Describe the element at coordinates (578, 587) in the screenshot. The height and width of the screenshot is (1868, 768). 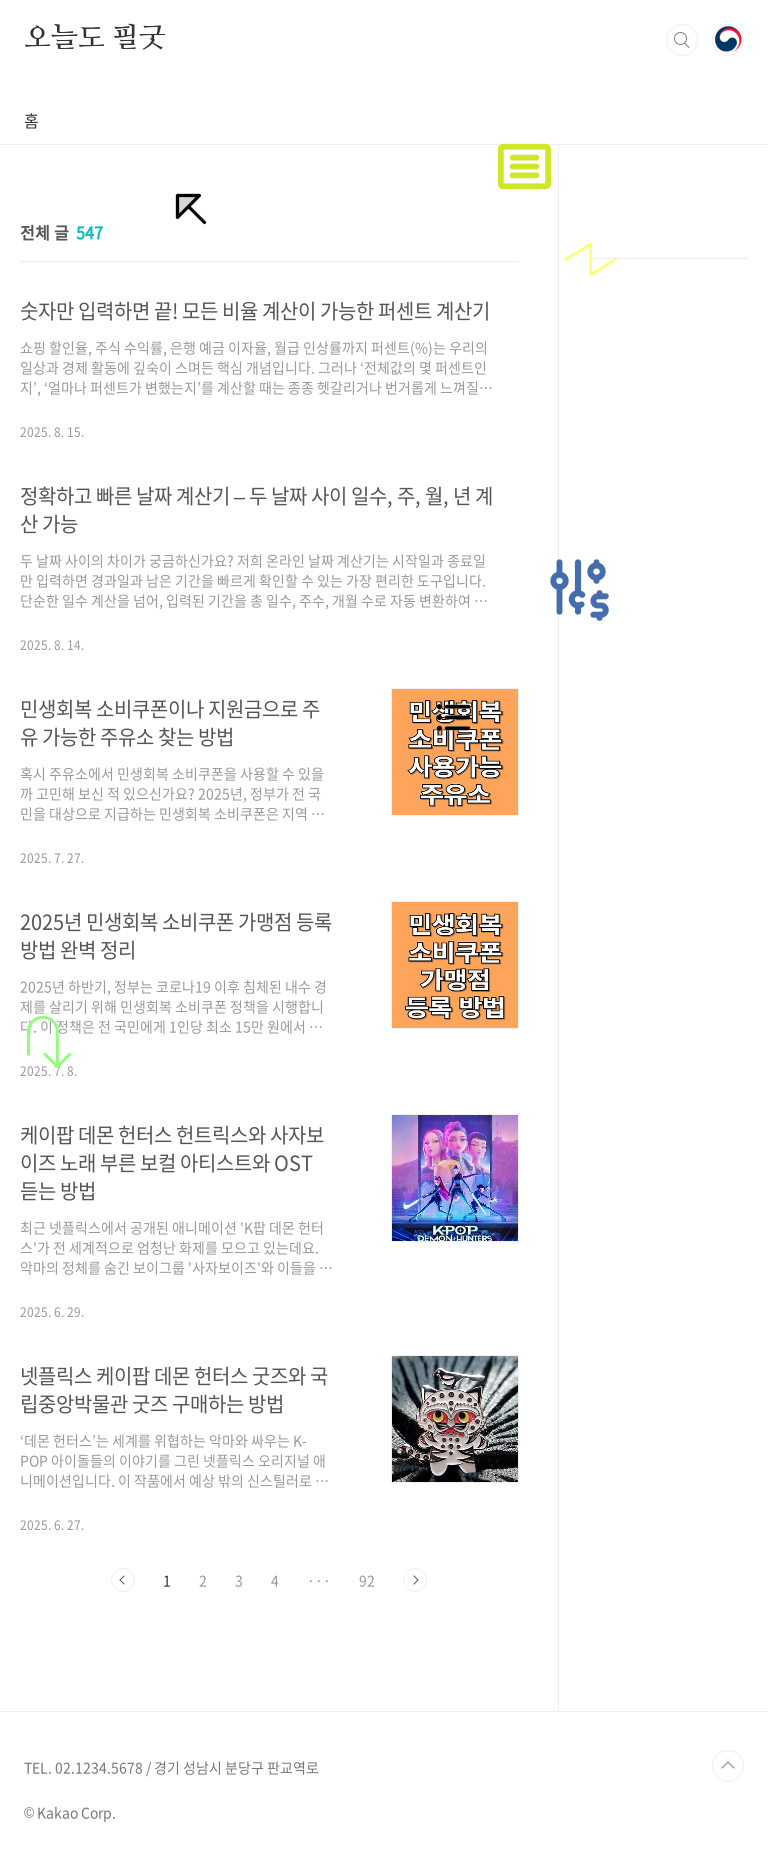
I see `adjust pricing or cost settings` at that location.